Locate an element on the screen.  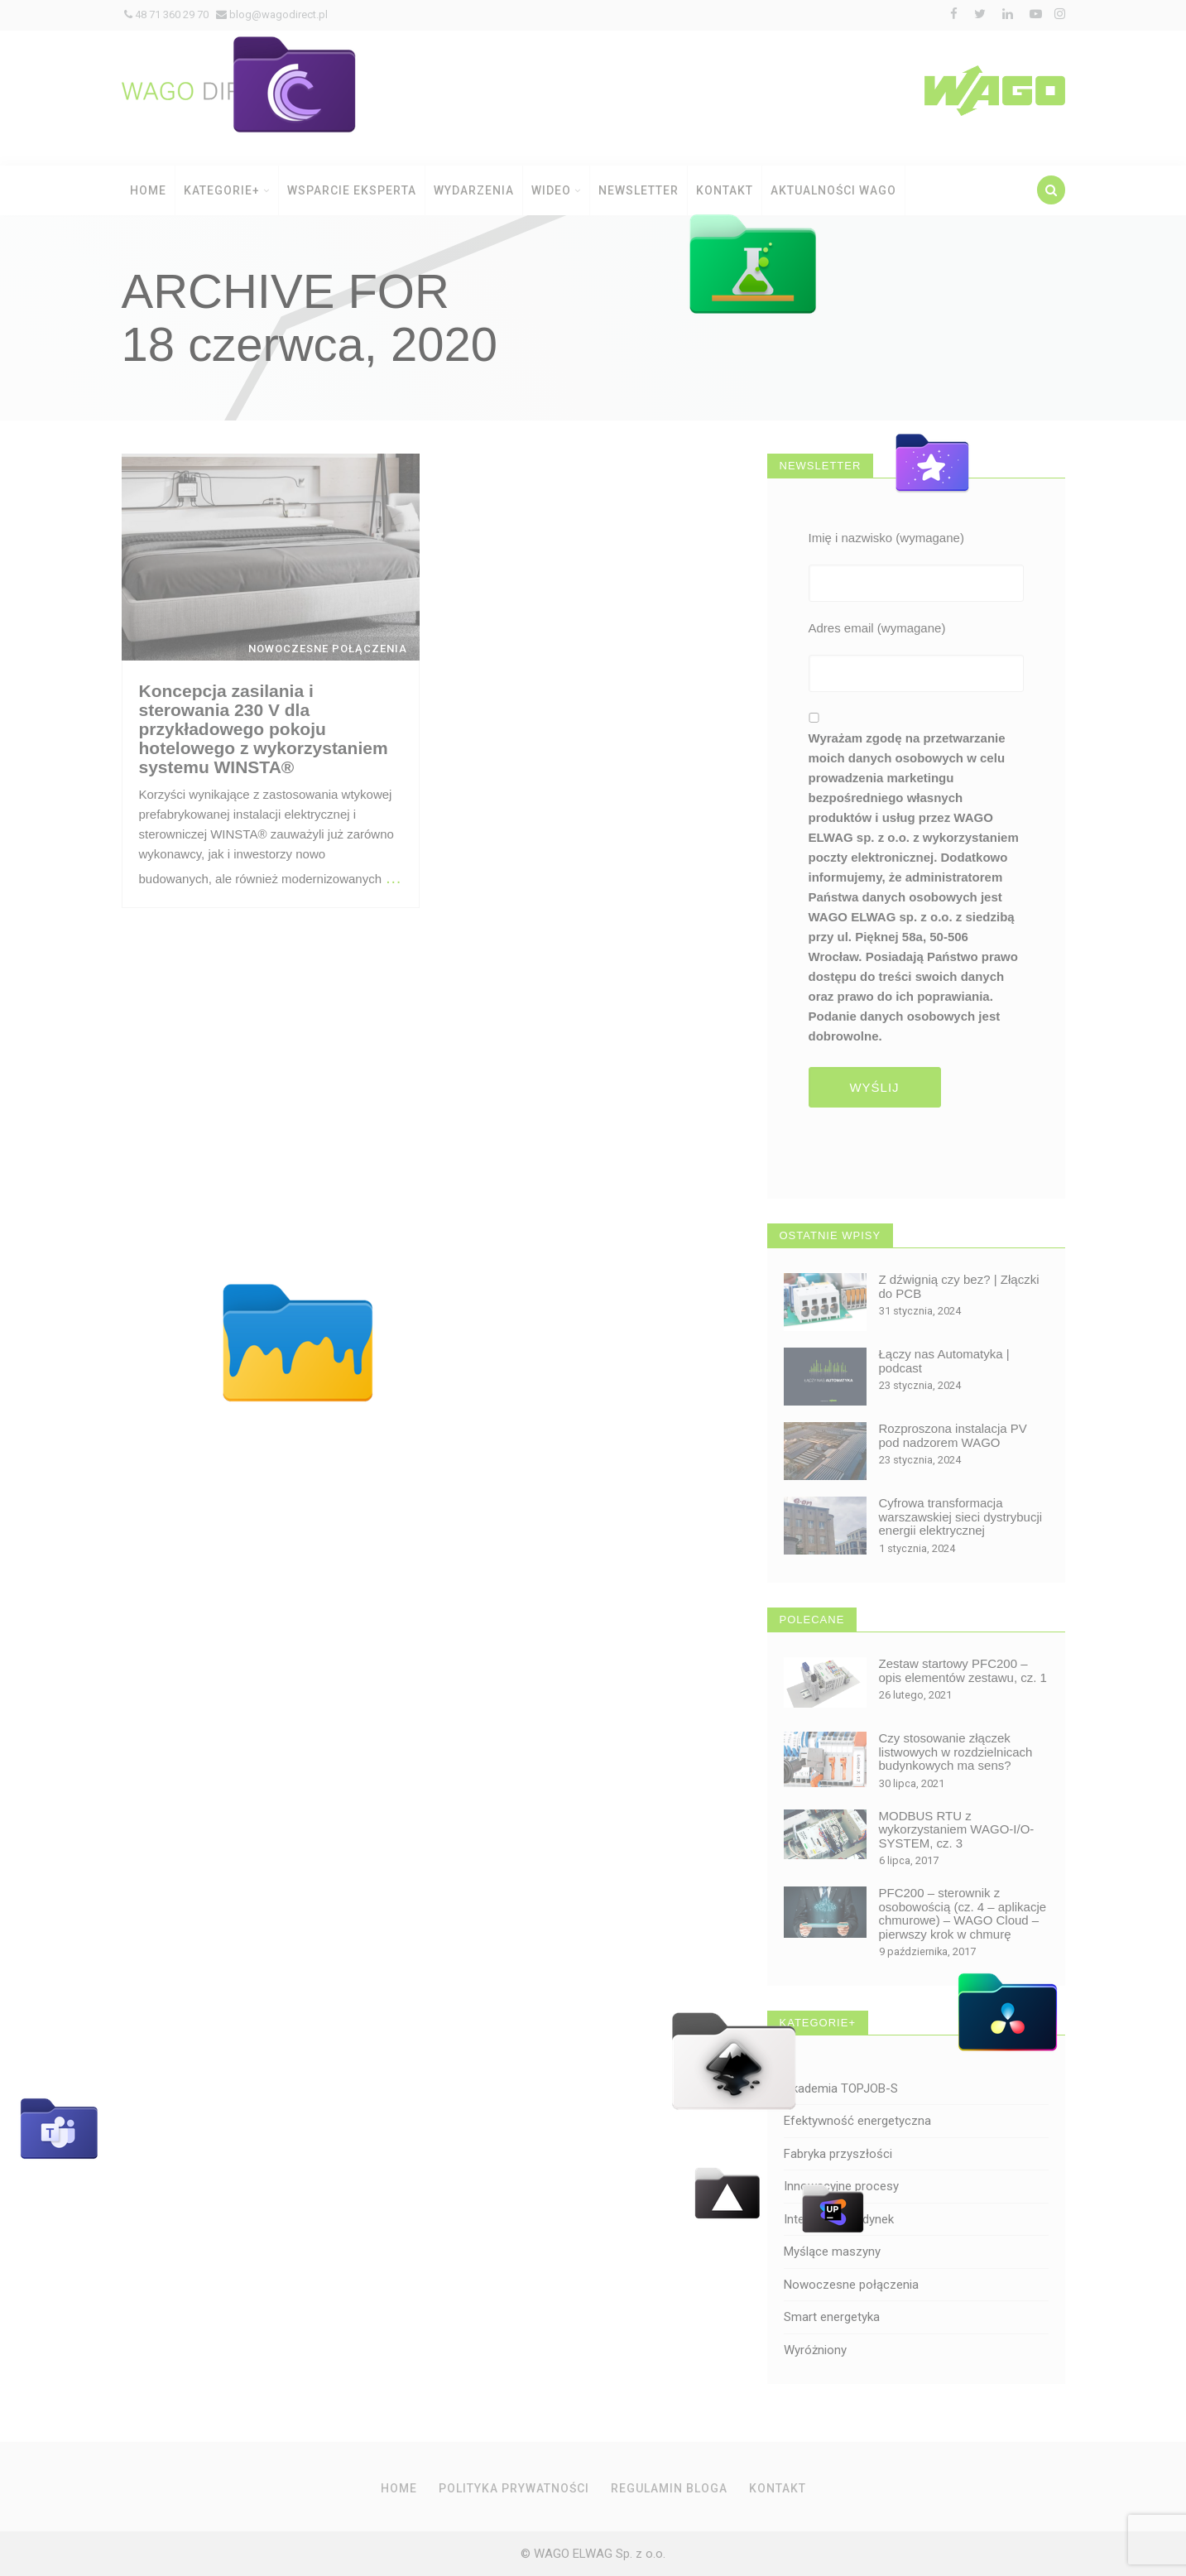
open folder to view contents is located at coordinates (297, 1347).